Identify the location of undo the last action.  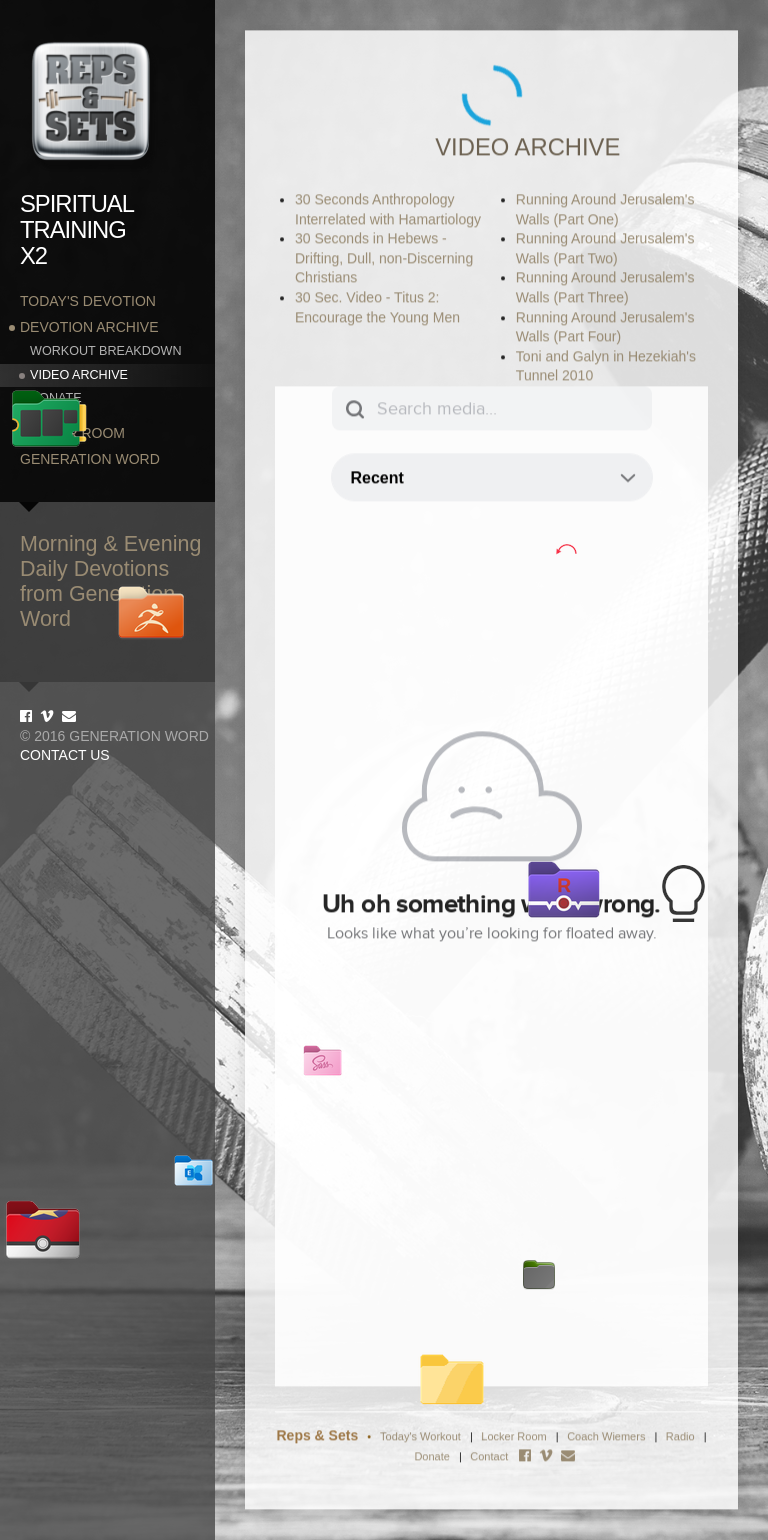
(567, 549).